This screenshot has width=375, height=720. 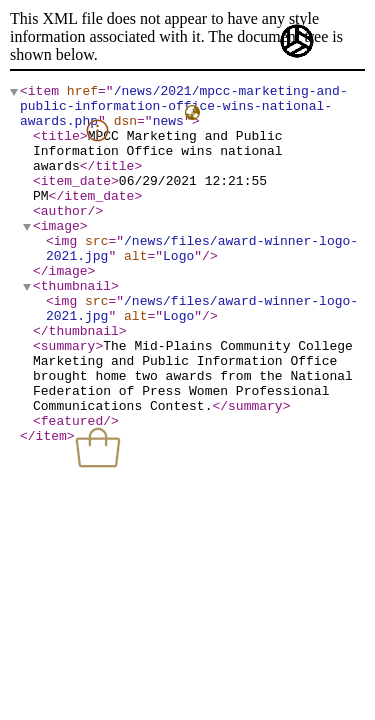 What do you see at coordinates (192, 112) in the screenshot?
I see `switch to asia region settings` at bounding box center [192, 112].